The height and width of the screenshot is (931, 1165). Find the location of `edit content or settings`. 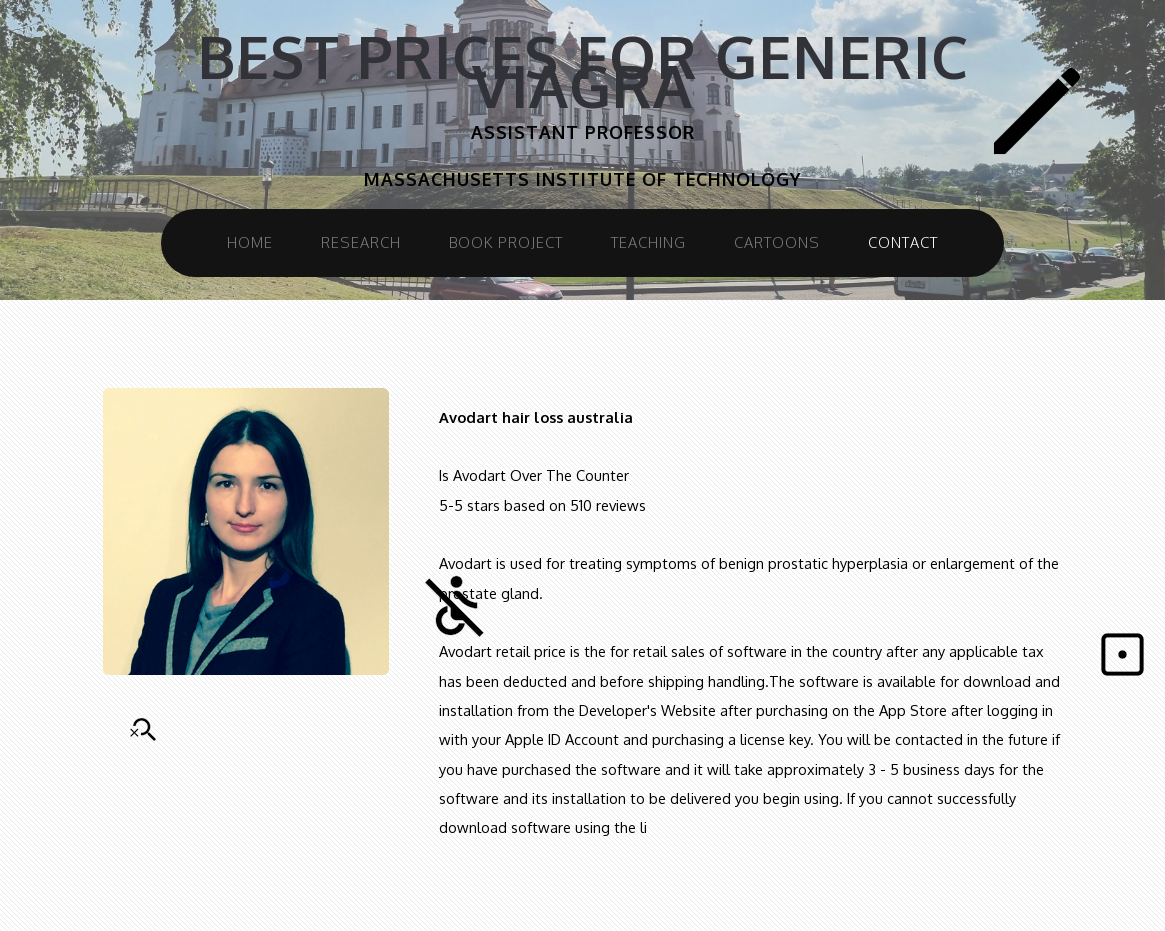

edit content or settings is located at coordinates (1037, 111).